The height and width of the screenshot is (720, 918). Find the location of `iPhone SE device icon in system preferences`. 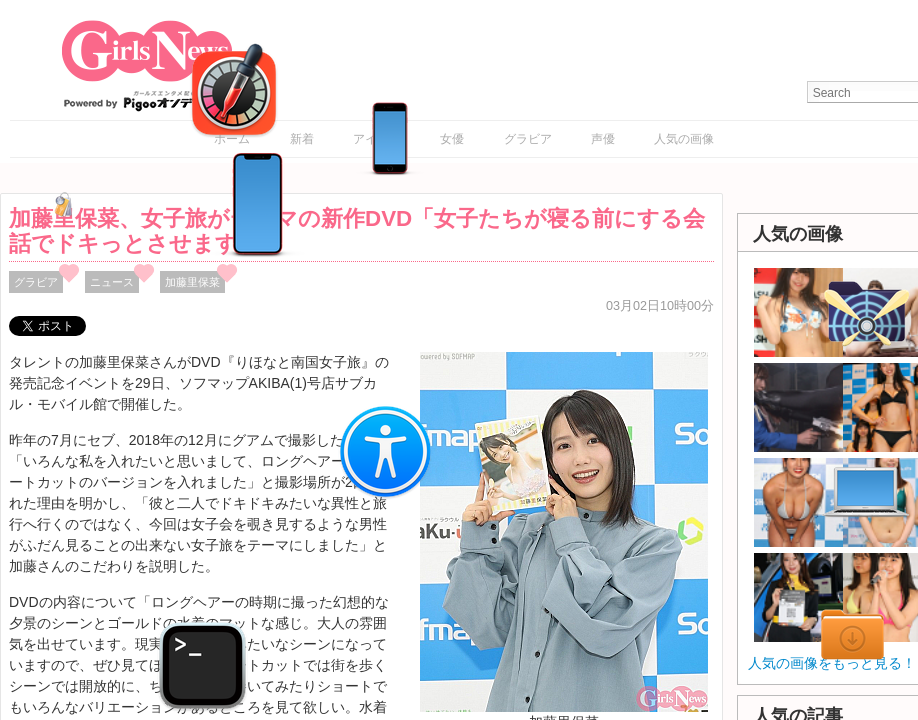

iPhone SE device icon in system preferences is located at coordinates (390, 139).